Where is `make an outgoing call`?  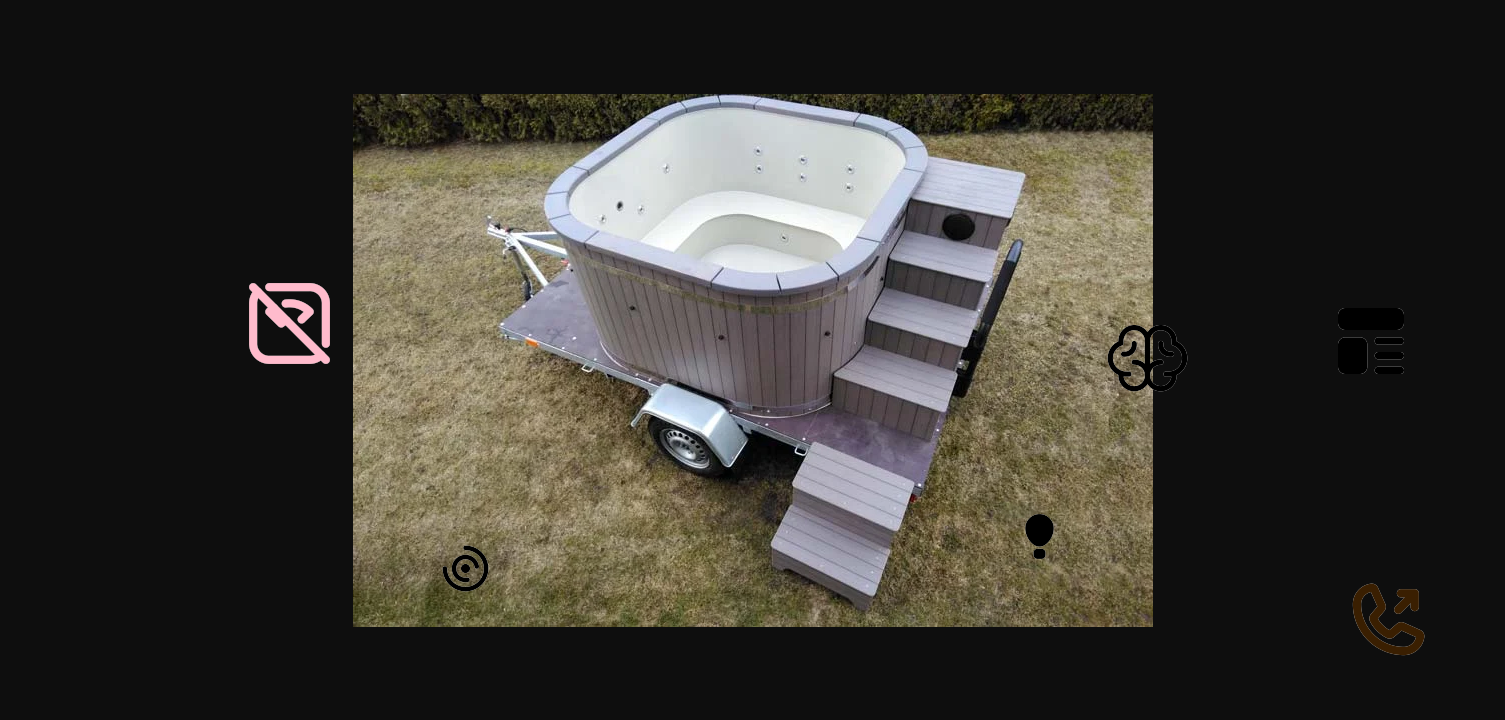
make an outgoing call is located at coordinates (1390, 618).